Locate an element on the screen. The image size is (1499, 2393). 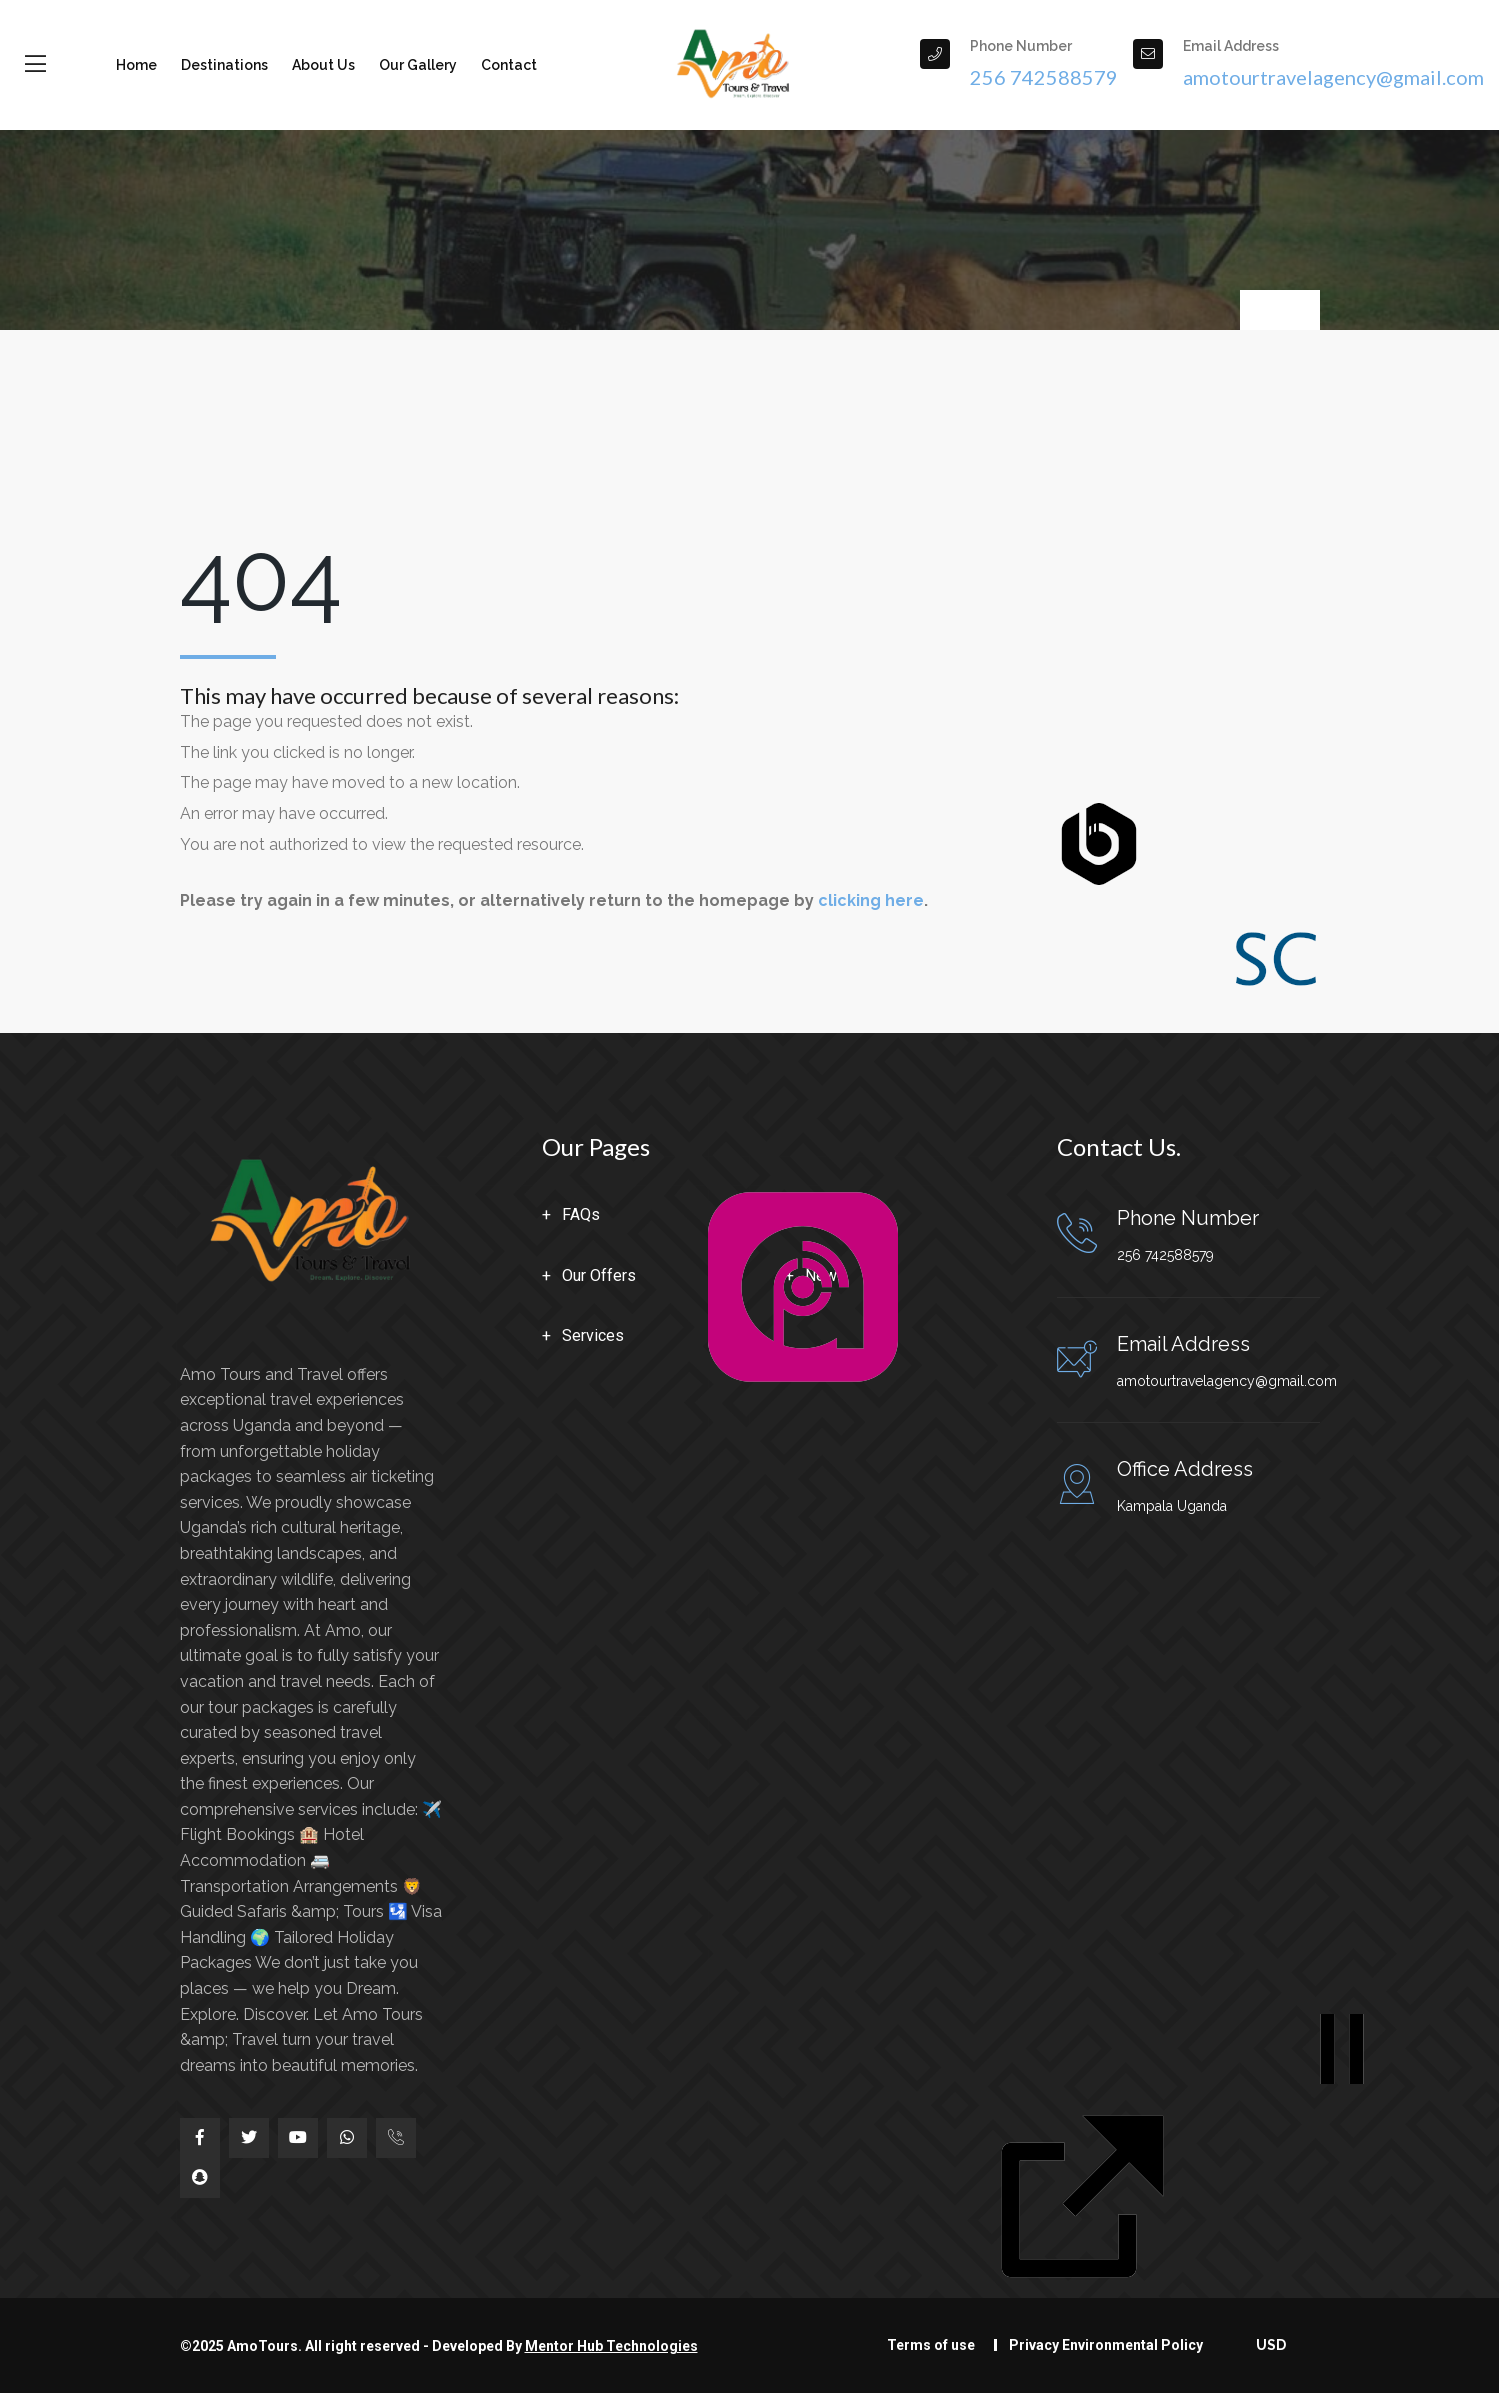
open beekeeper studio database management app is located at coordinates (1099, 844).